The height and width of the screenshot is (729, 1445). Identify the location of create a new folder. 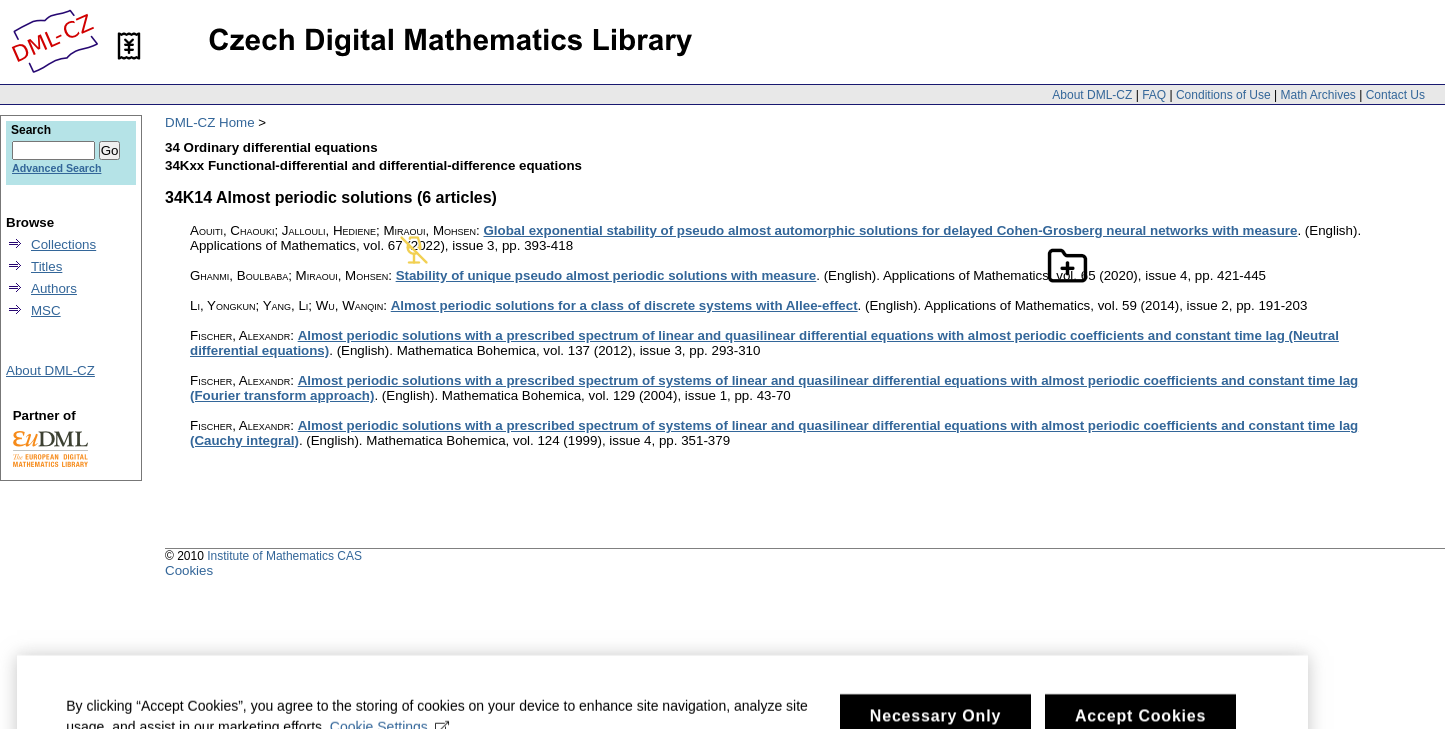
(1067, 266).